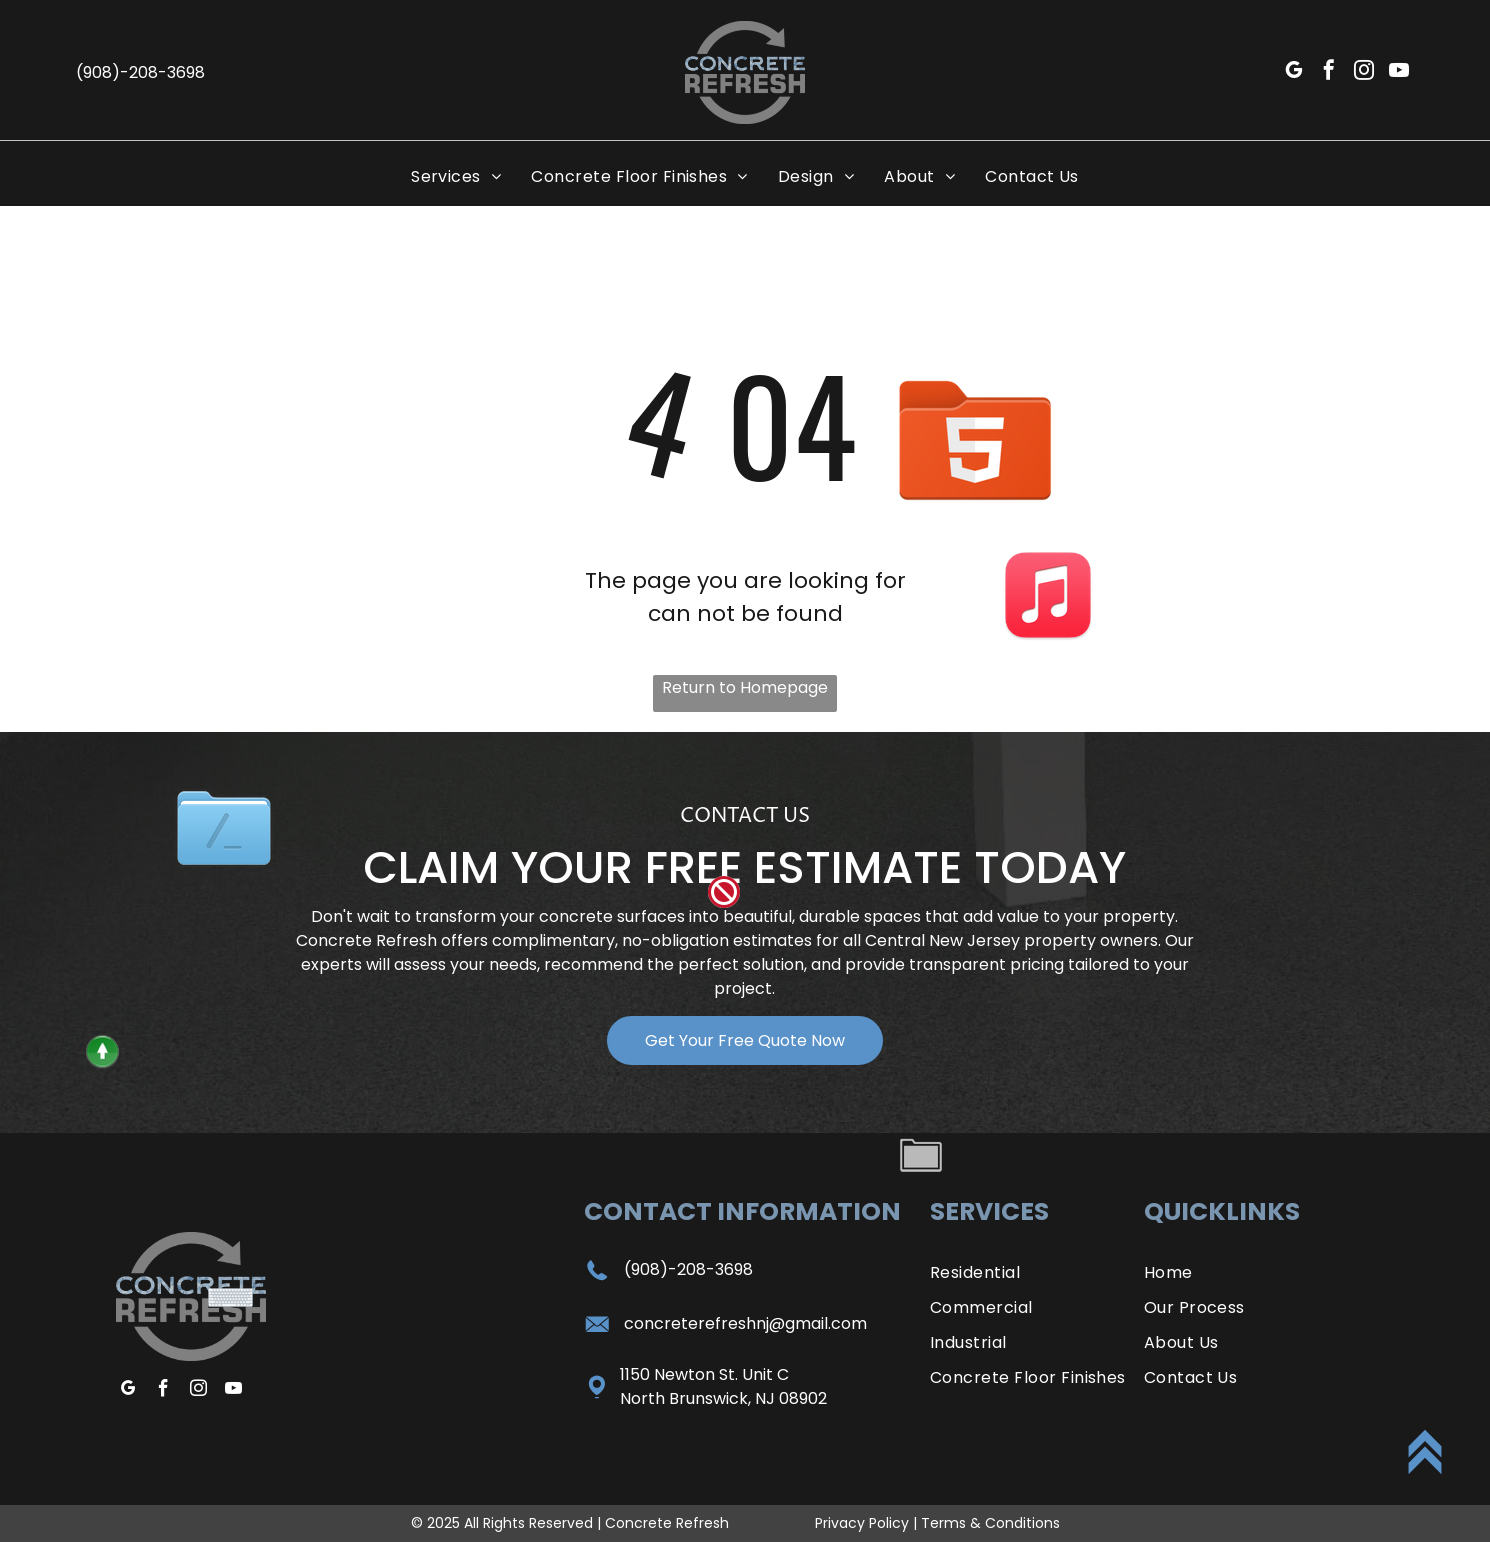  I want to click on access the root directory, so click(224, 828).